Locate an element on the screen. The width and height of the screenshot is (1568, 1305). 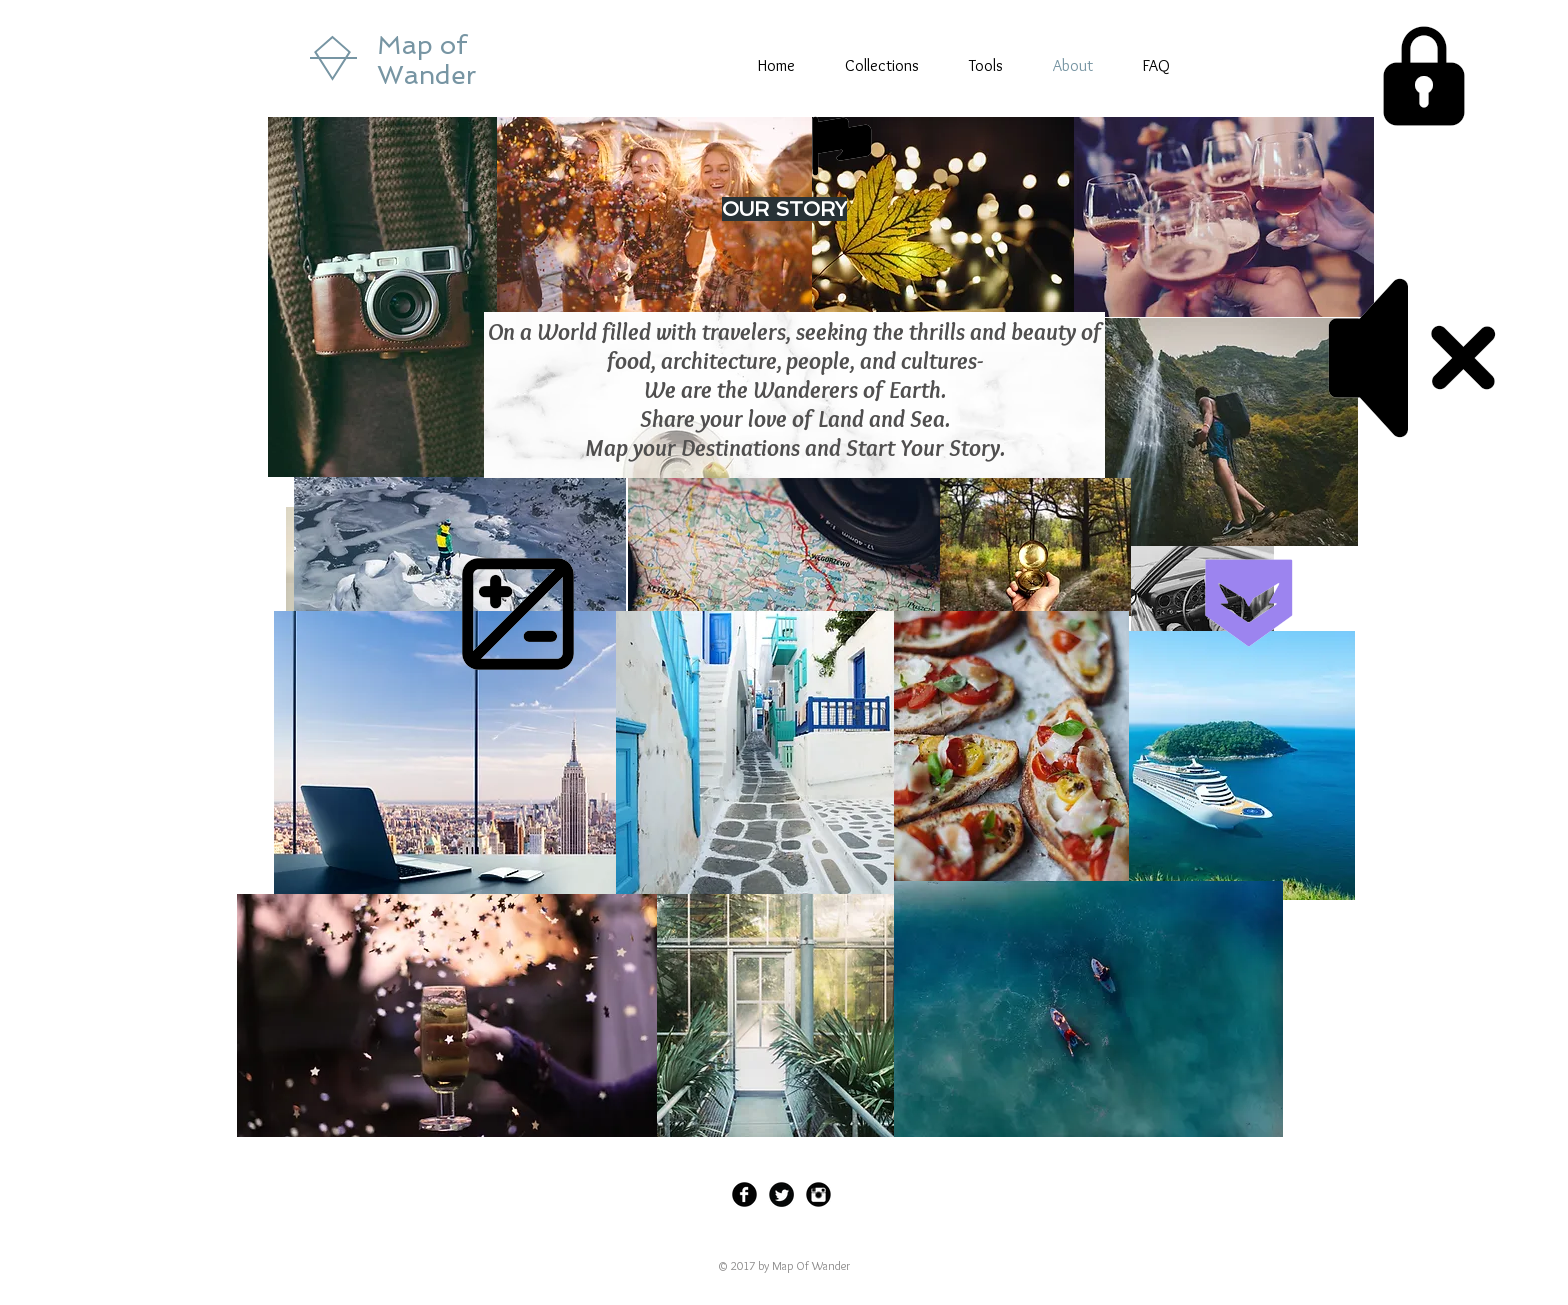
report or flag a message is located at coordinates (840, 147).